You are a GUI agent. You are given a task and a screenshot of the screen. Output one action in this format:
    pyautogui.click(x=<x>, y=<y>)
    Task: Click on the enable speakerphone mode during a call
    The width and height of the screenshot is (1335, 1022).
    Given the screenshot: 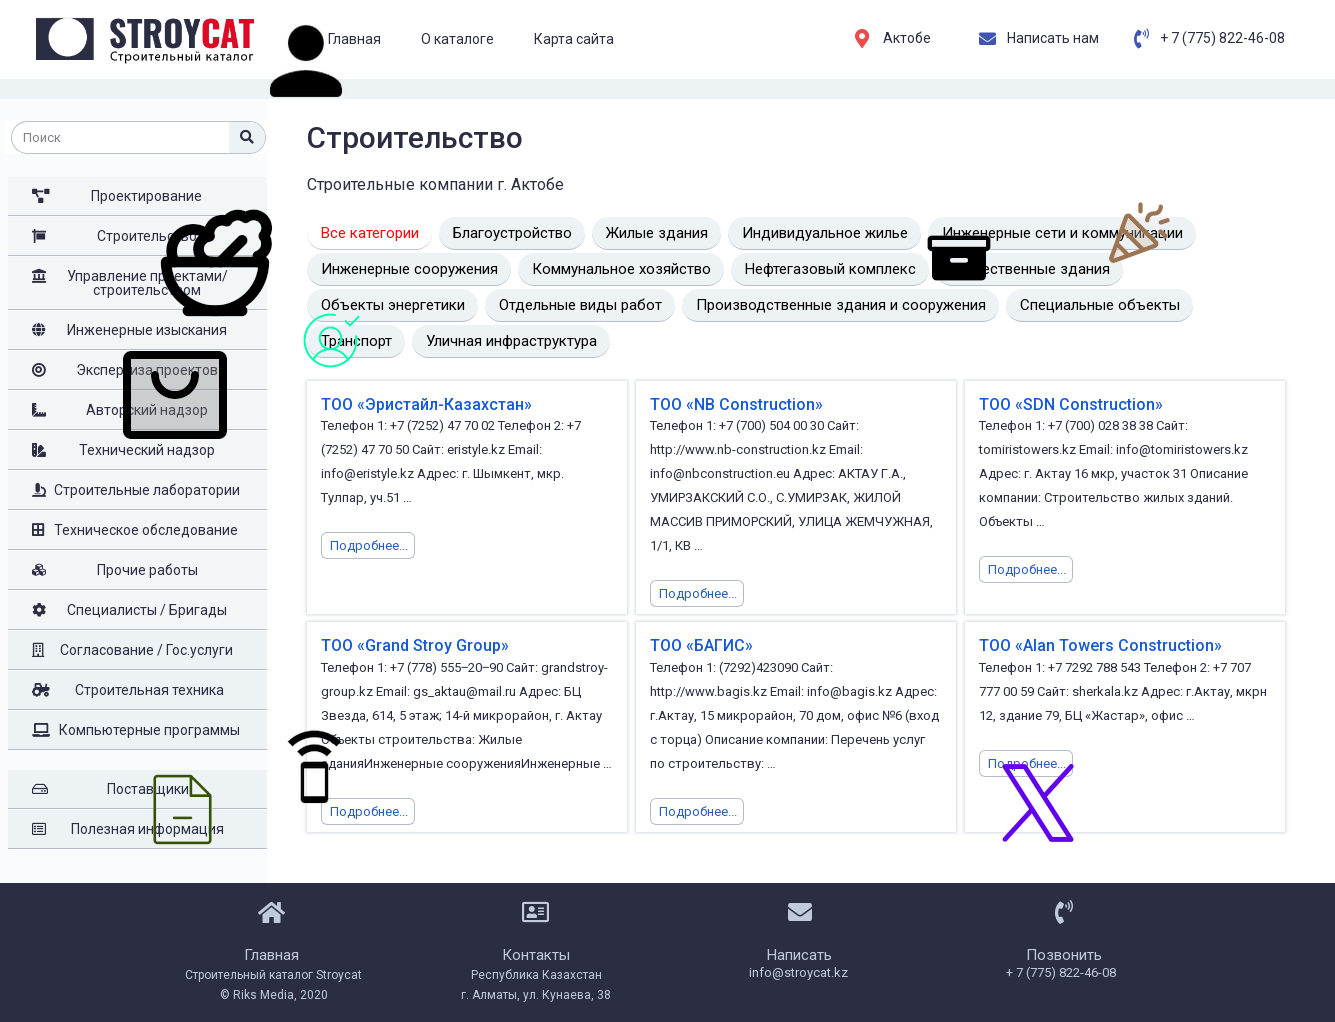 What is the action you would take?
    pyautogui.click(x=314, y=768)
    